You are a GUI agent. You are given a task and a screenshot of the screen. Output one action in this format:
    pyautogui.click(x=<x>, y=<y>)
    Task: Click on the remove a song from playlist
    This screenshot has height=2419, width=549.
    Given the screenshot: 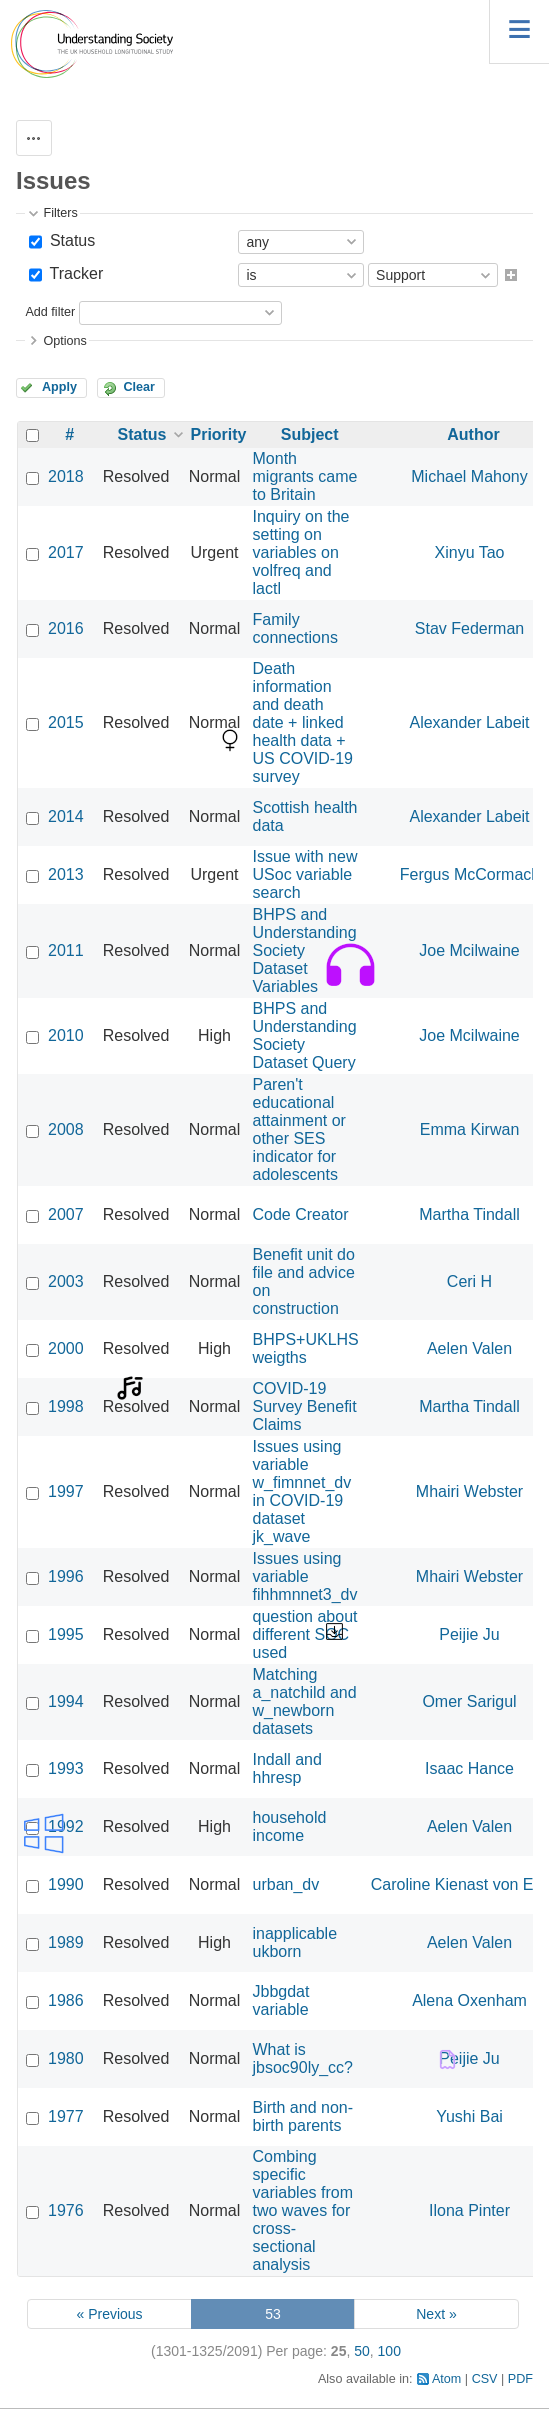 What is the action you would take?
    pyautogui.click(x=130, y=1387)
    